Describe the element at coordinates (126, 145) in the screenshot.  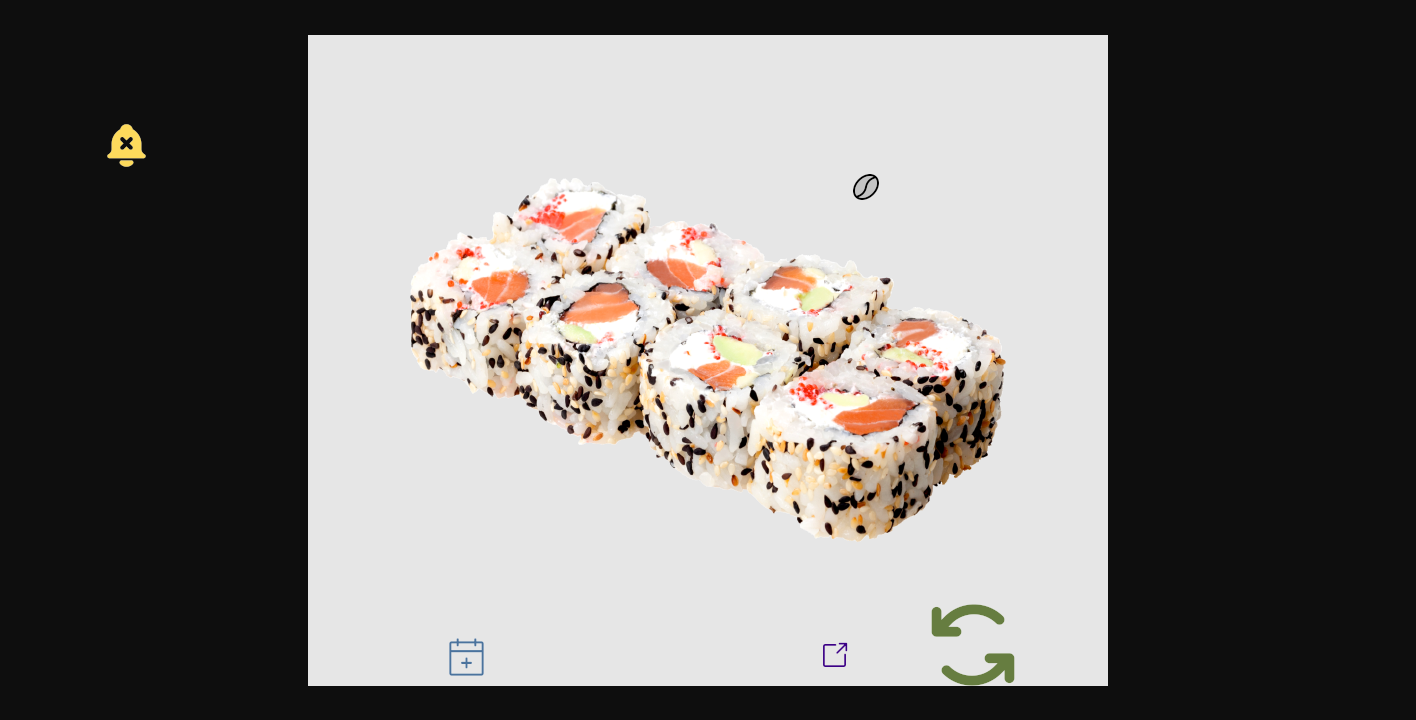
I see `dismiss or clear notifications` at that location.